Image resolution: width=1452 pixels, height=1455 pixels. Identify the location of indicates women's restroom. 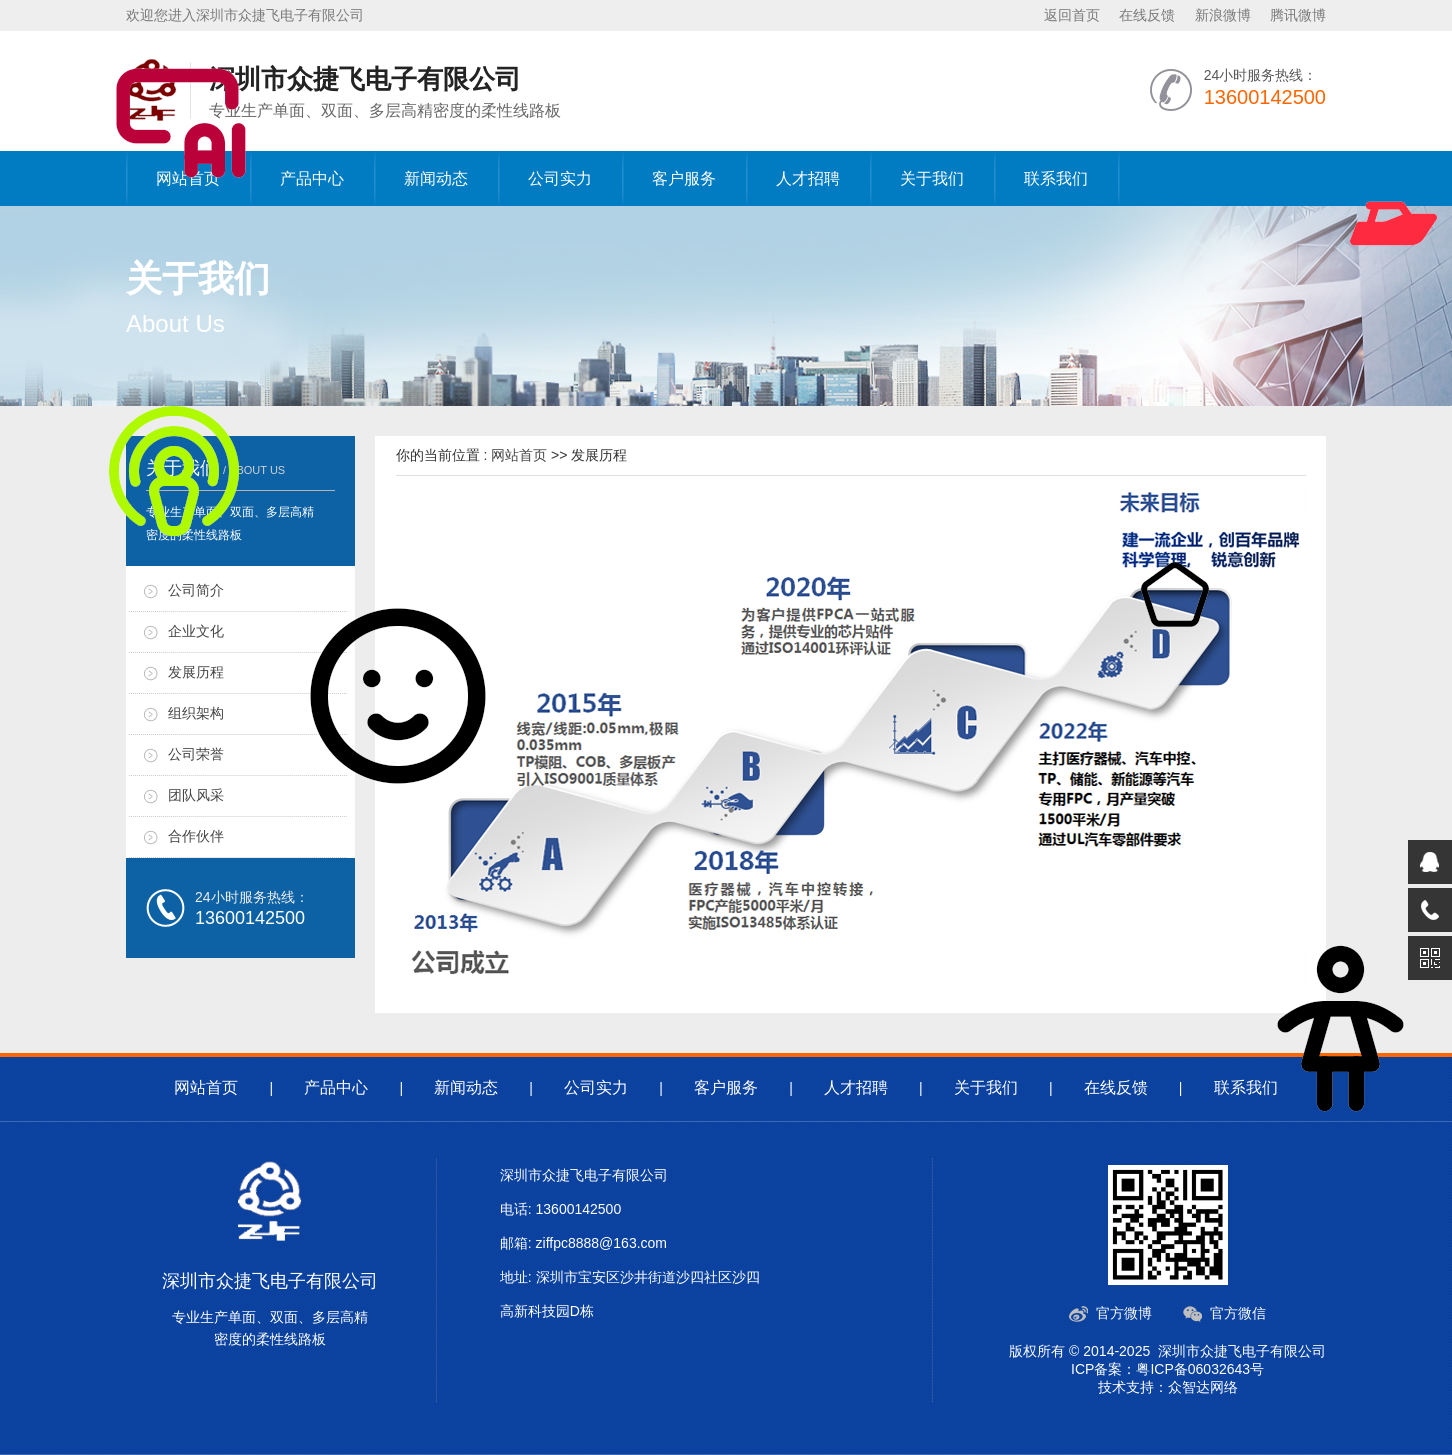
(1340, 1032).